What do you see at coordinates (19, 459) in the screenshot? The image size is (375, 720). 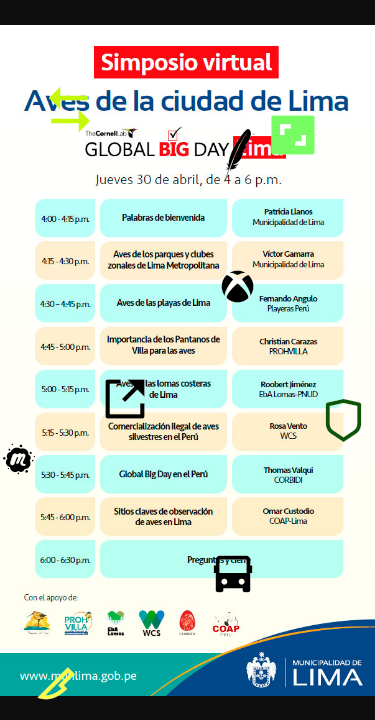 I see `open the Meetup app` at bounding box center [19, 459].